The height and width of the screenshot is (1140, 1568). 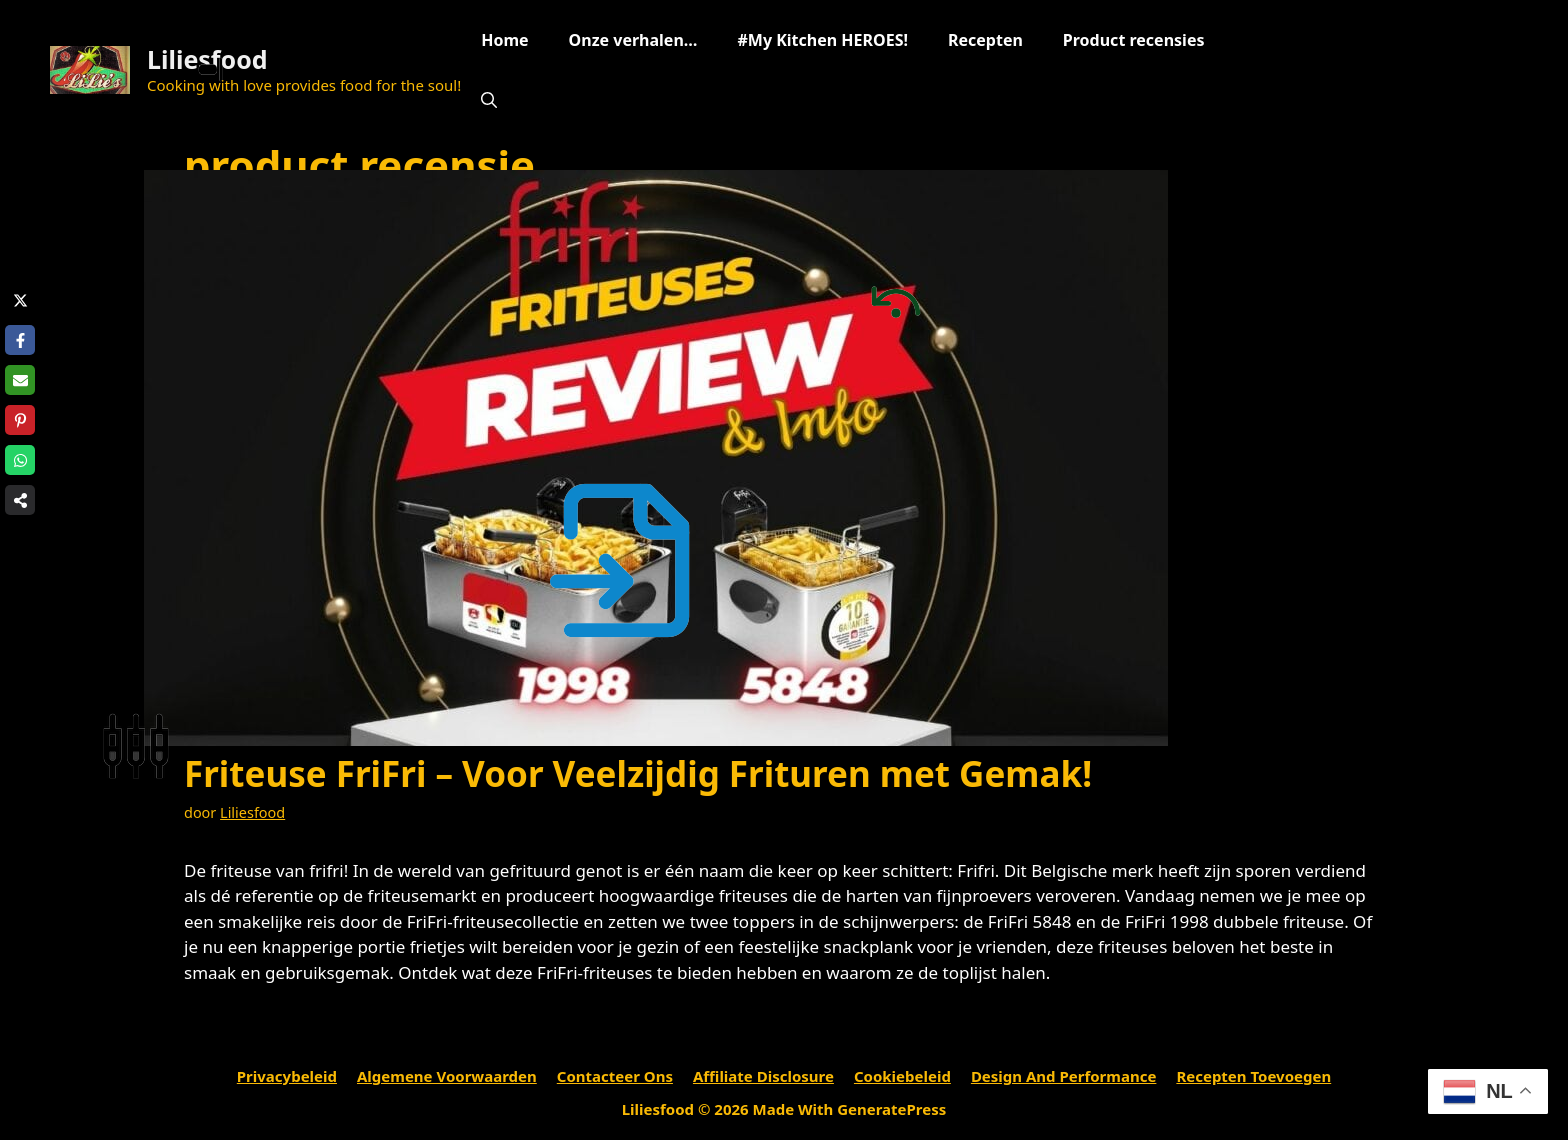 I want to click on align selected element to the right, so click(x=210, y=69).